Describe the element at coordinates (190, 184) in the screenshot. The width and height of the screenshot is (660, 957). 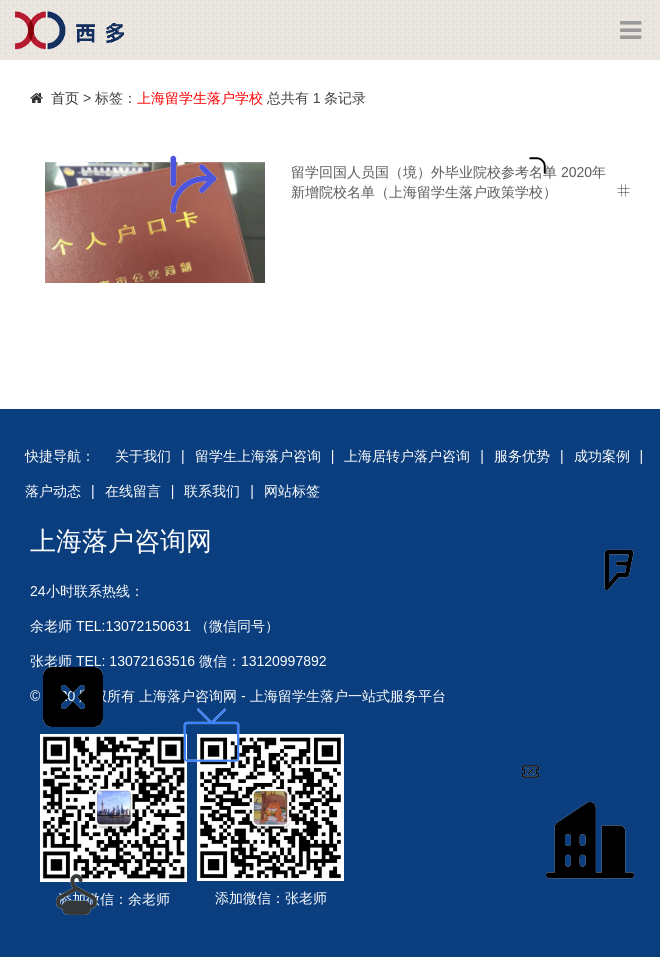
I see `take the next right turn` at that location.